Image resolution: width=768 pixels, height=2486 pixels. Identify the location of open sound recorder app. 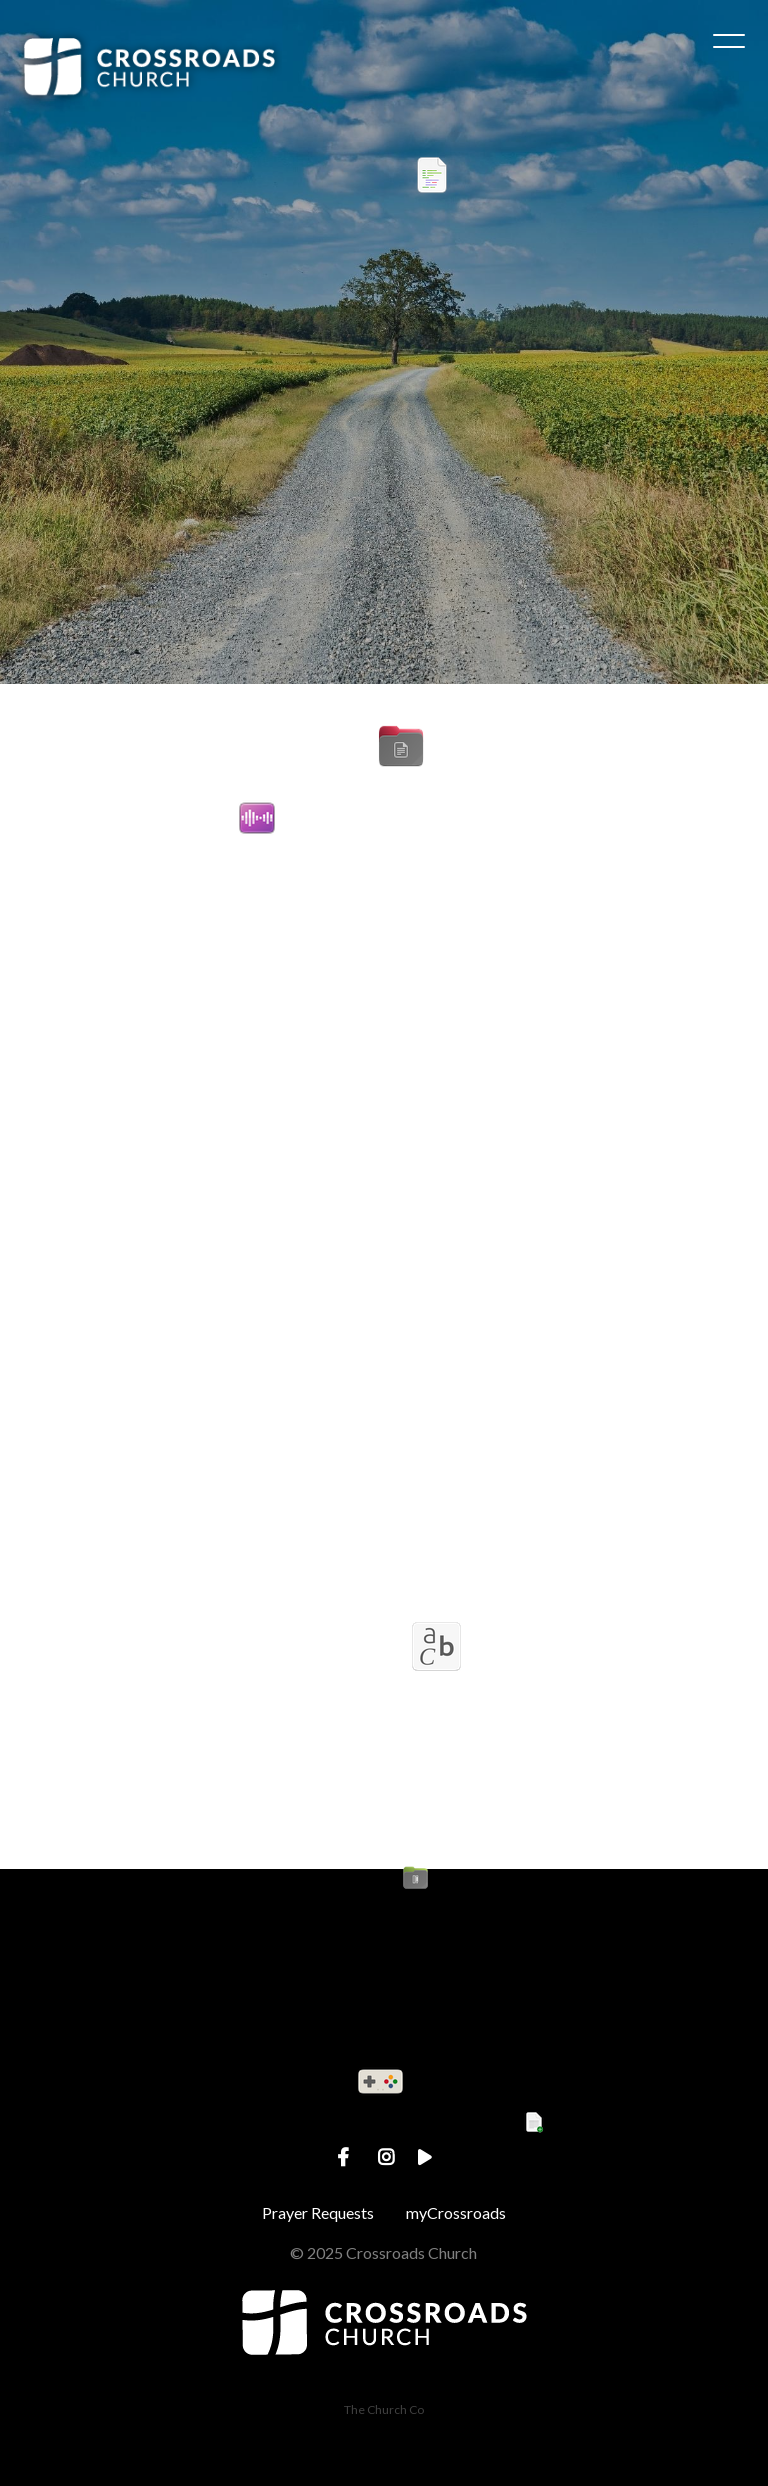
(257, 818).